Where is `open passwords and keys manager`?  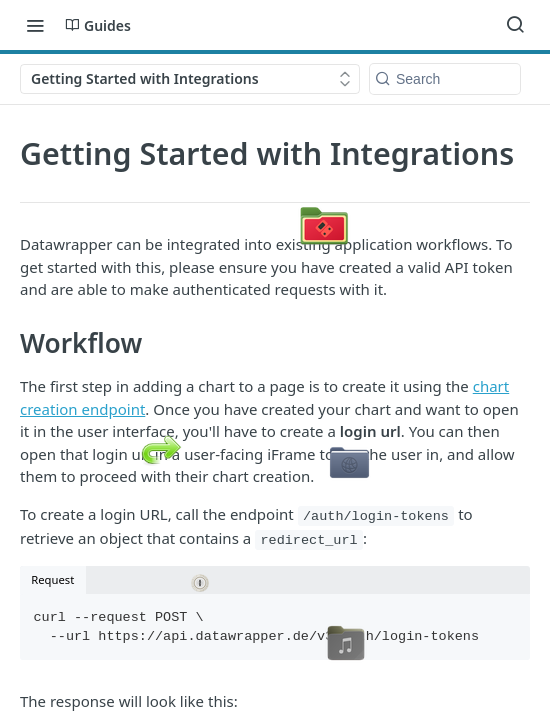 open passwords and keys manager is located at coordinates (200, 583).